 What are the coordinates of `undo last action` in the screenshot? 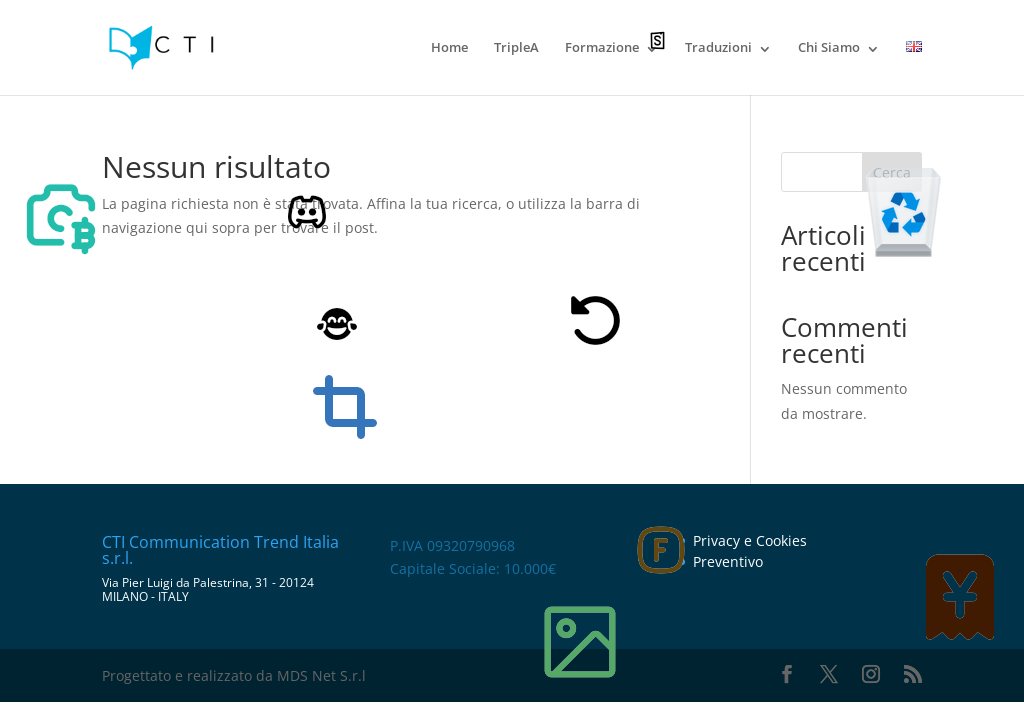 It's located at (595, 320).